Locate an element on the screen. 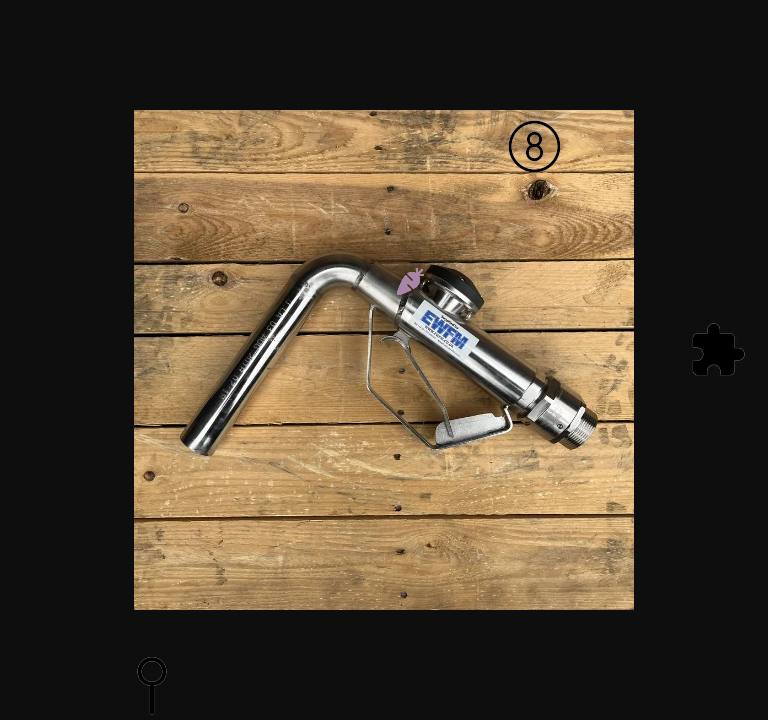  mark a location on the map is located at coordinates (152, 686).